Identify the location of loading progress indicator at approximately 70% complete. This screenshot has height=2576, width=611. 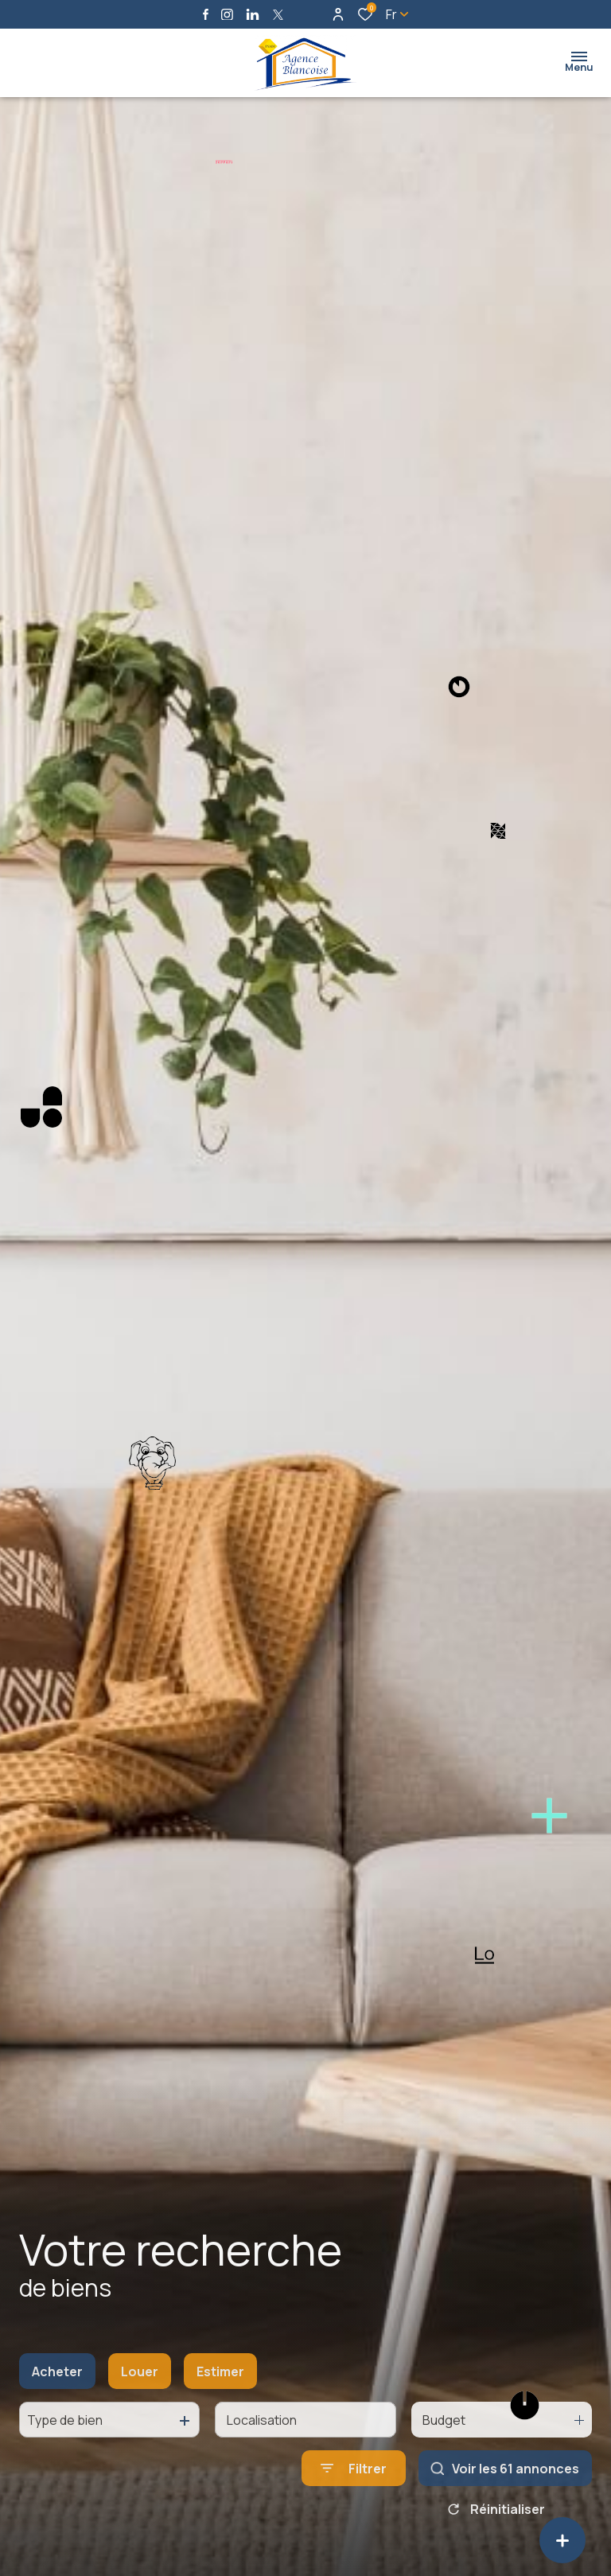
(459, 687).